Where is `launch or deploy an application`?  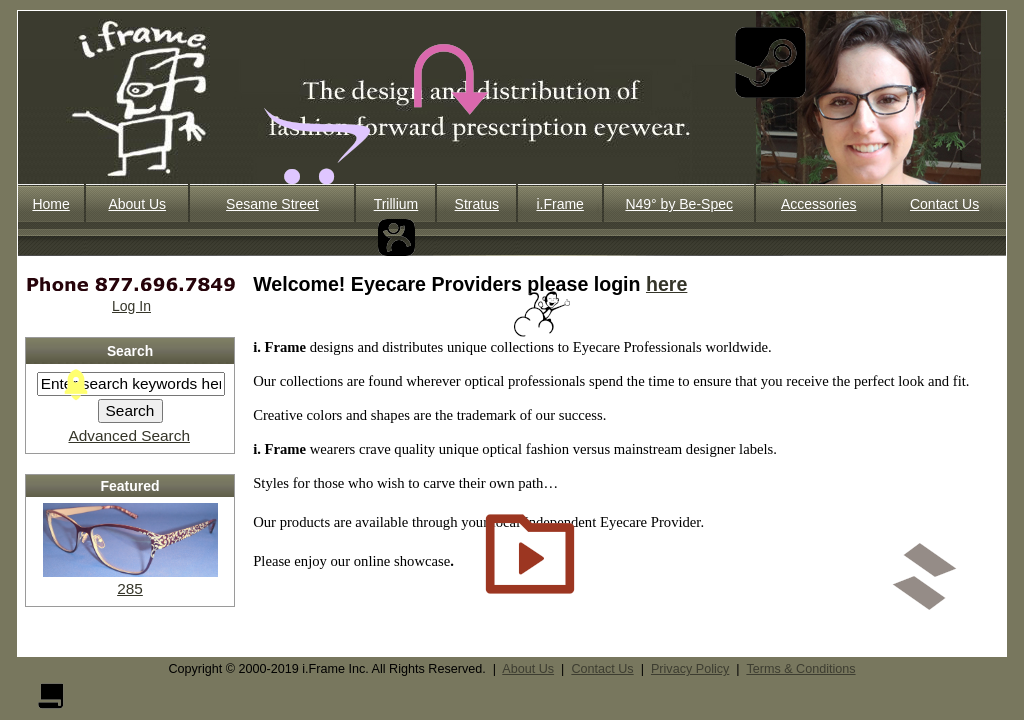 launch or deploy an application is located at coordinates (76, 384).